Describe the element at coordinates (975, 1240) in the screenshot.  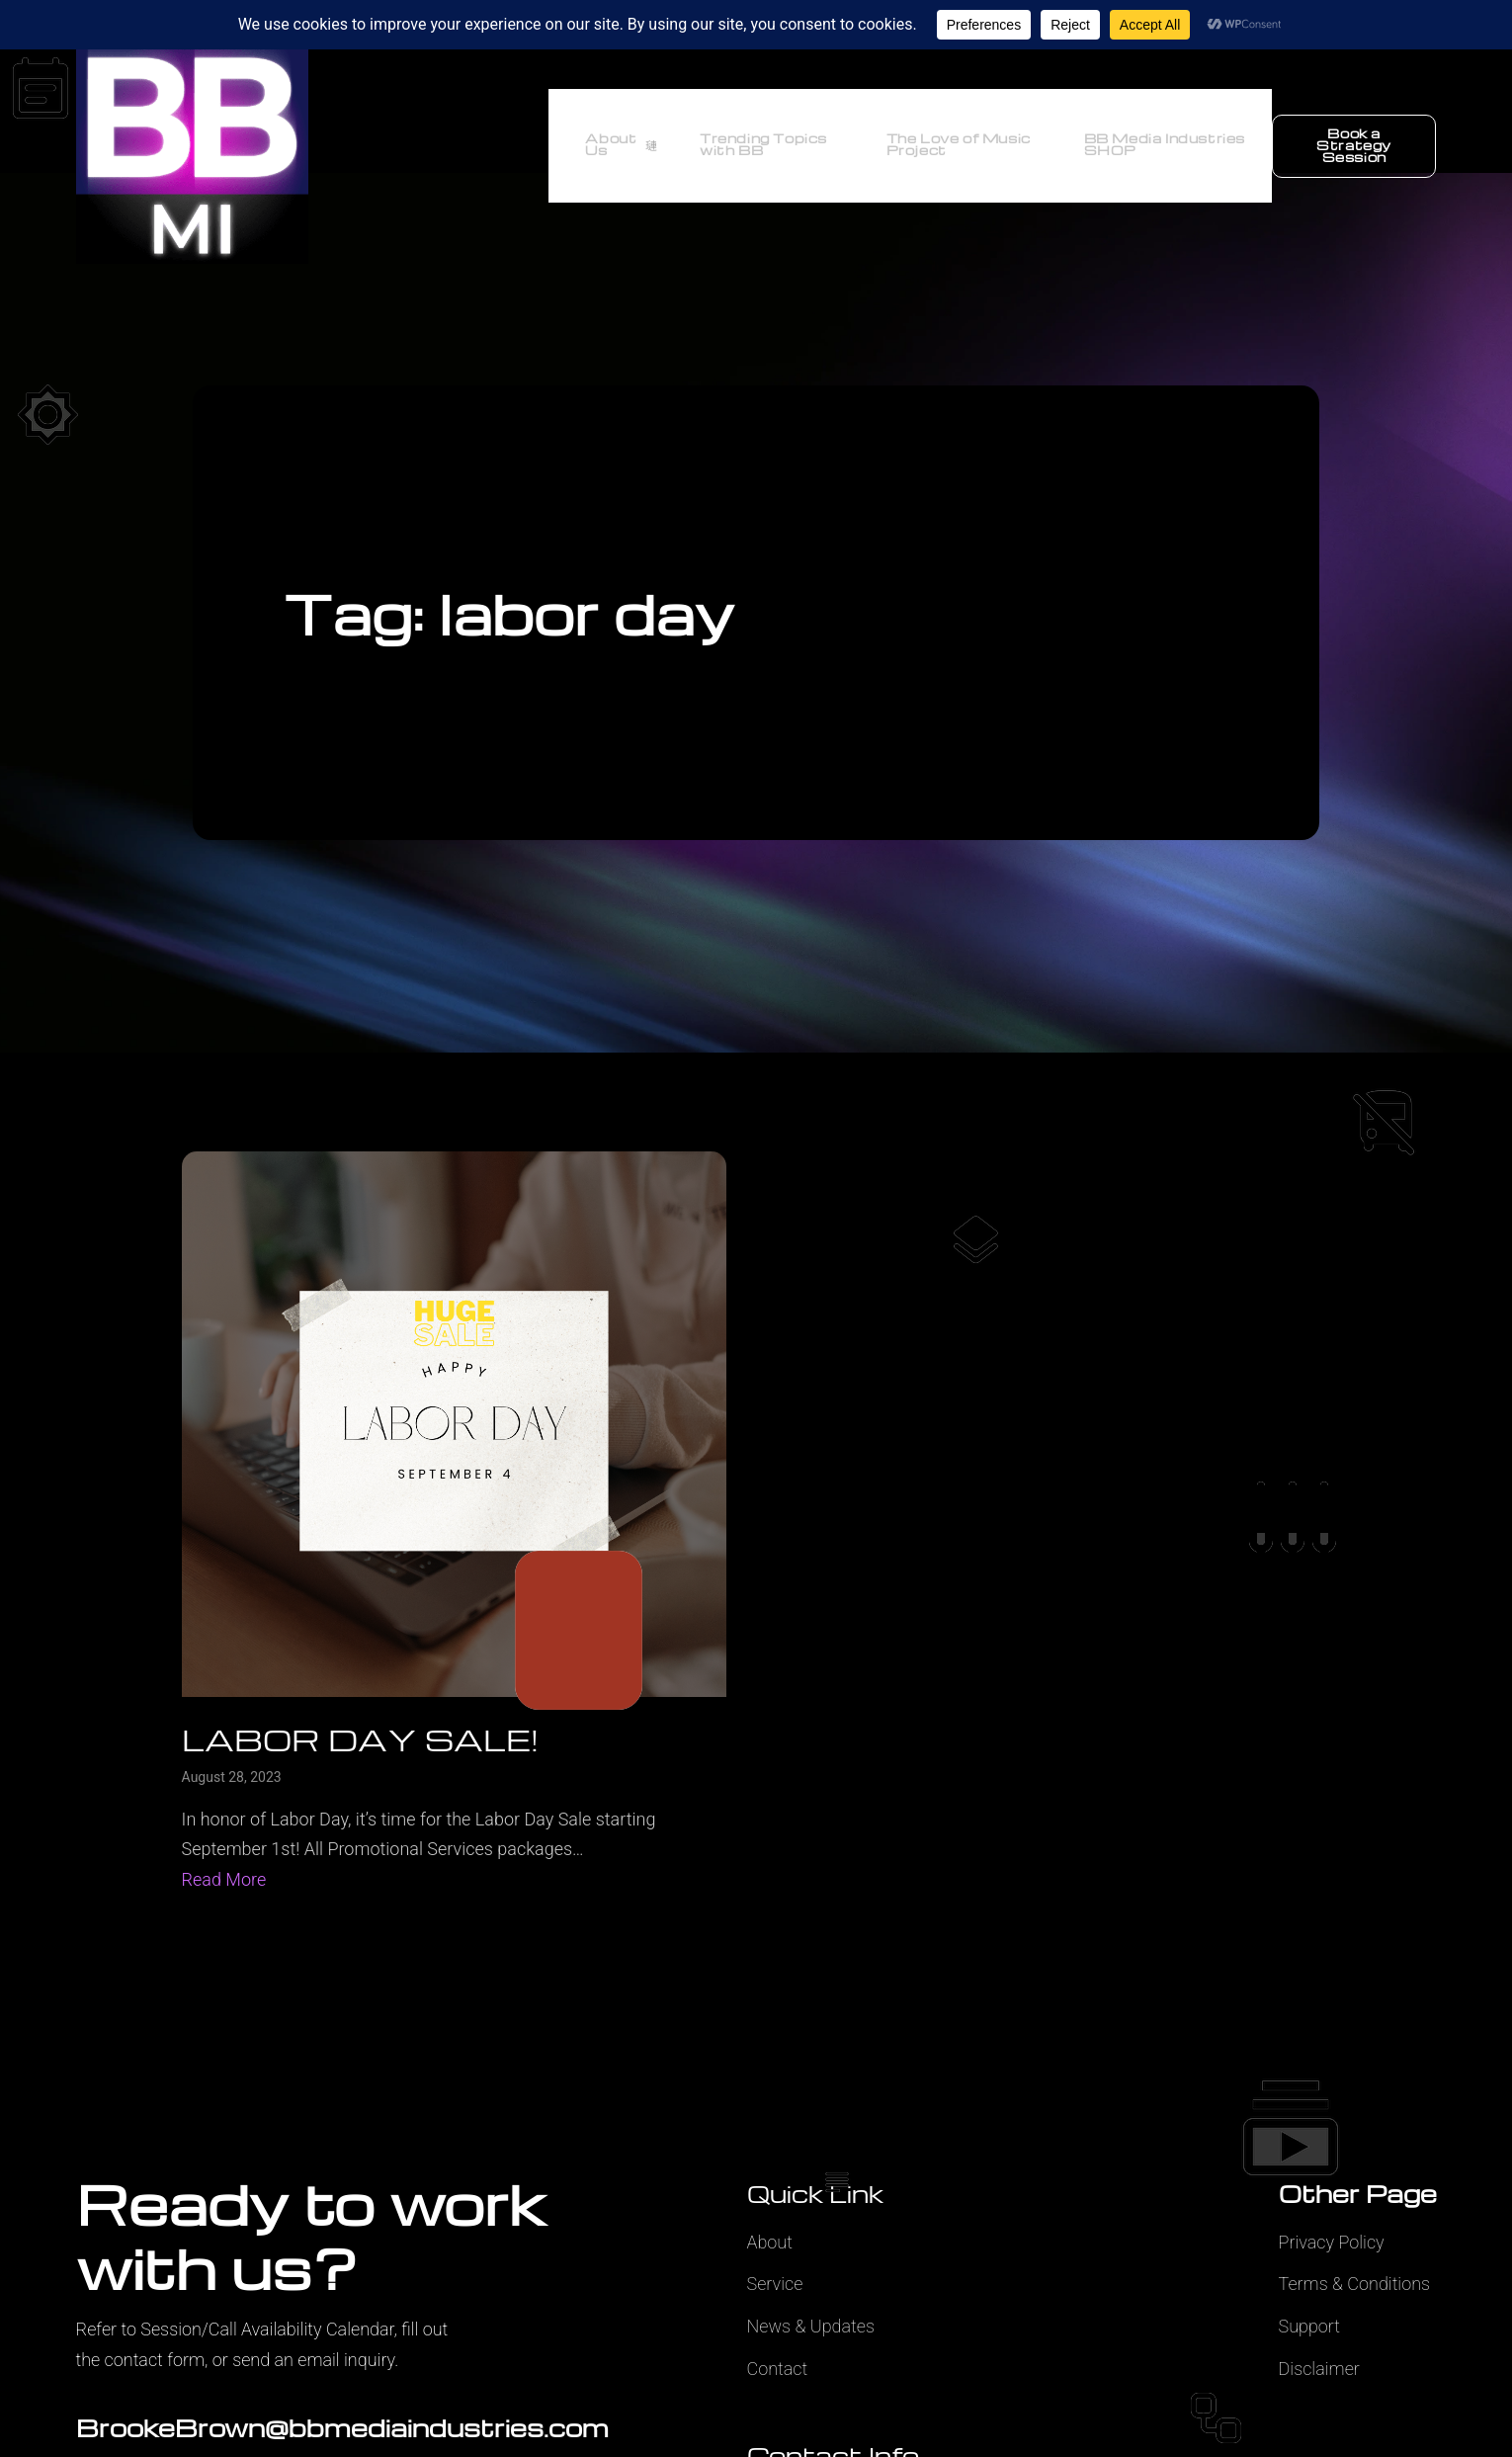
I see `toggle map layers or overlays` at that location.